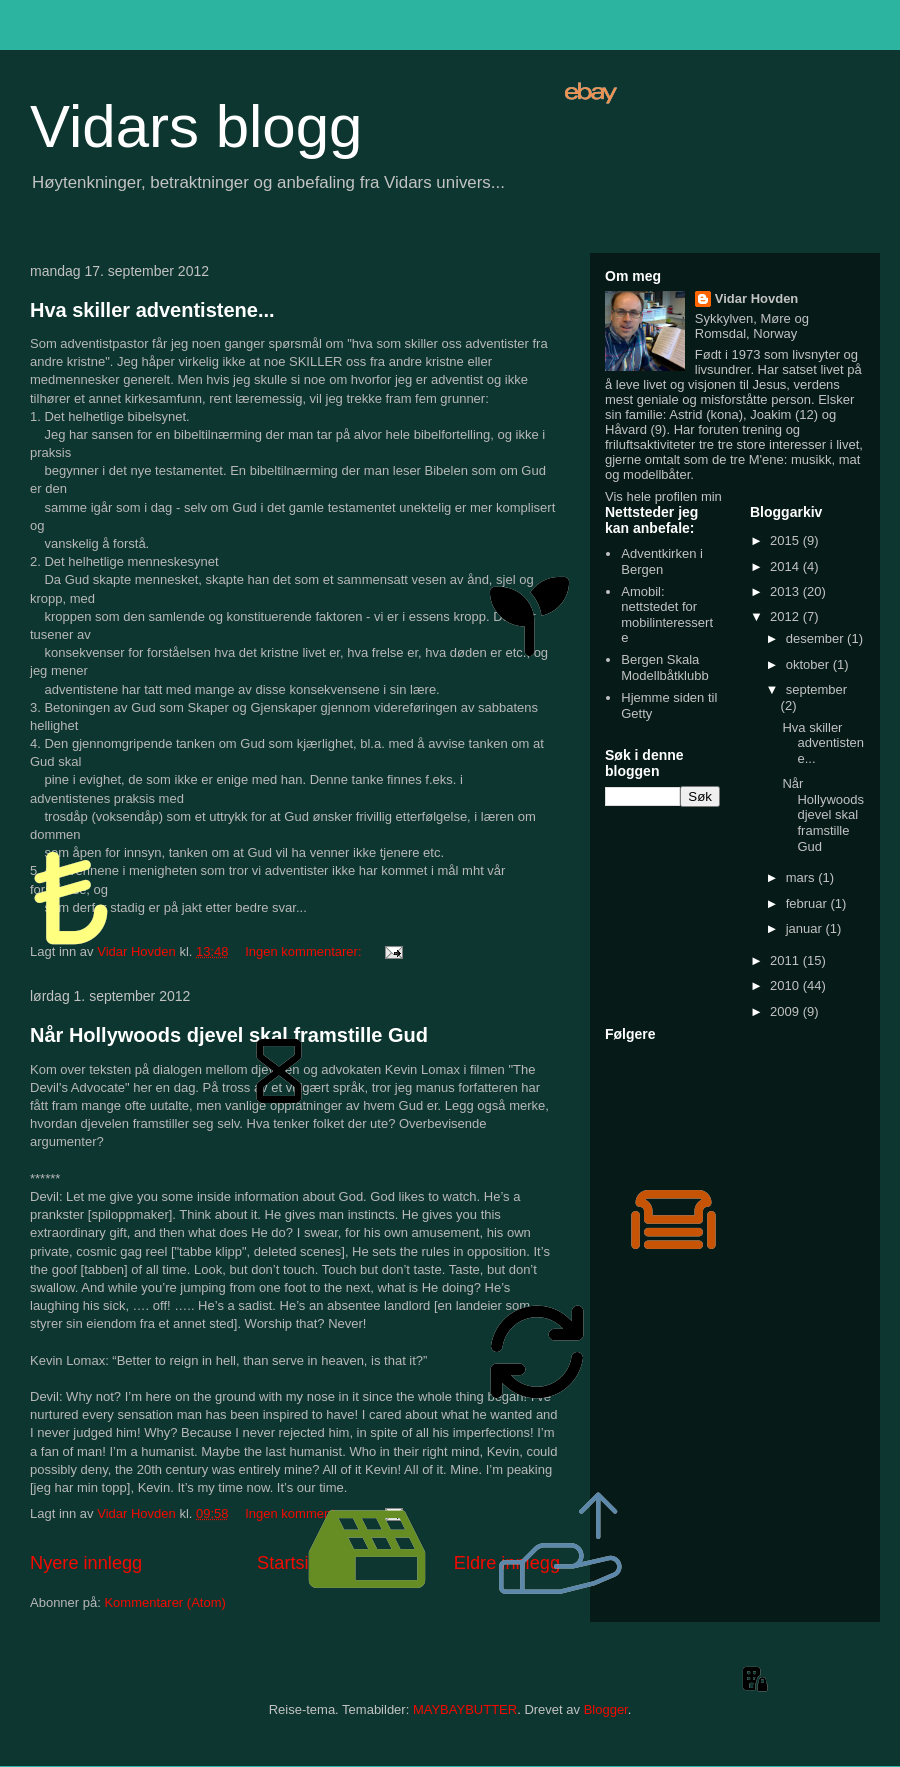 The width and height of the screenshot is (900, 1767). I want to click on refresh or reload content, so click(537, 1352).